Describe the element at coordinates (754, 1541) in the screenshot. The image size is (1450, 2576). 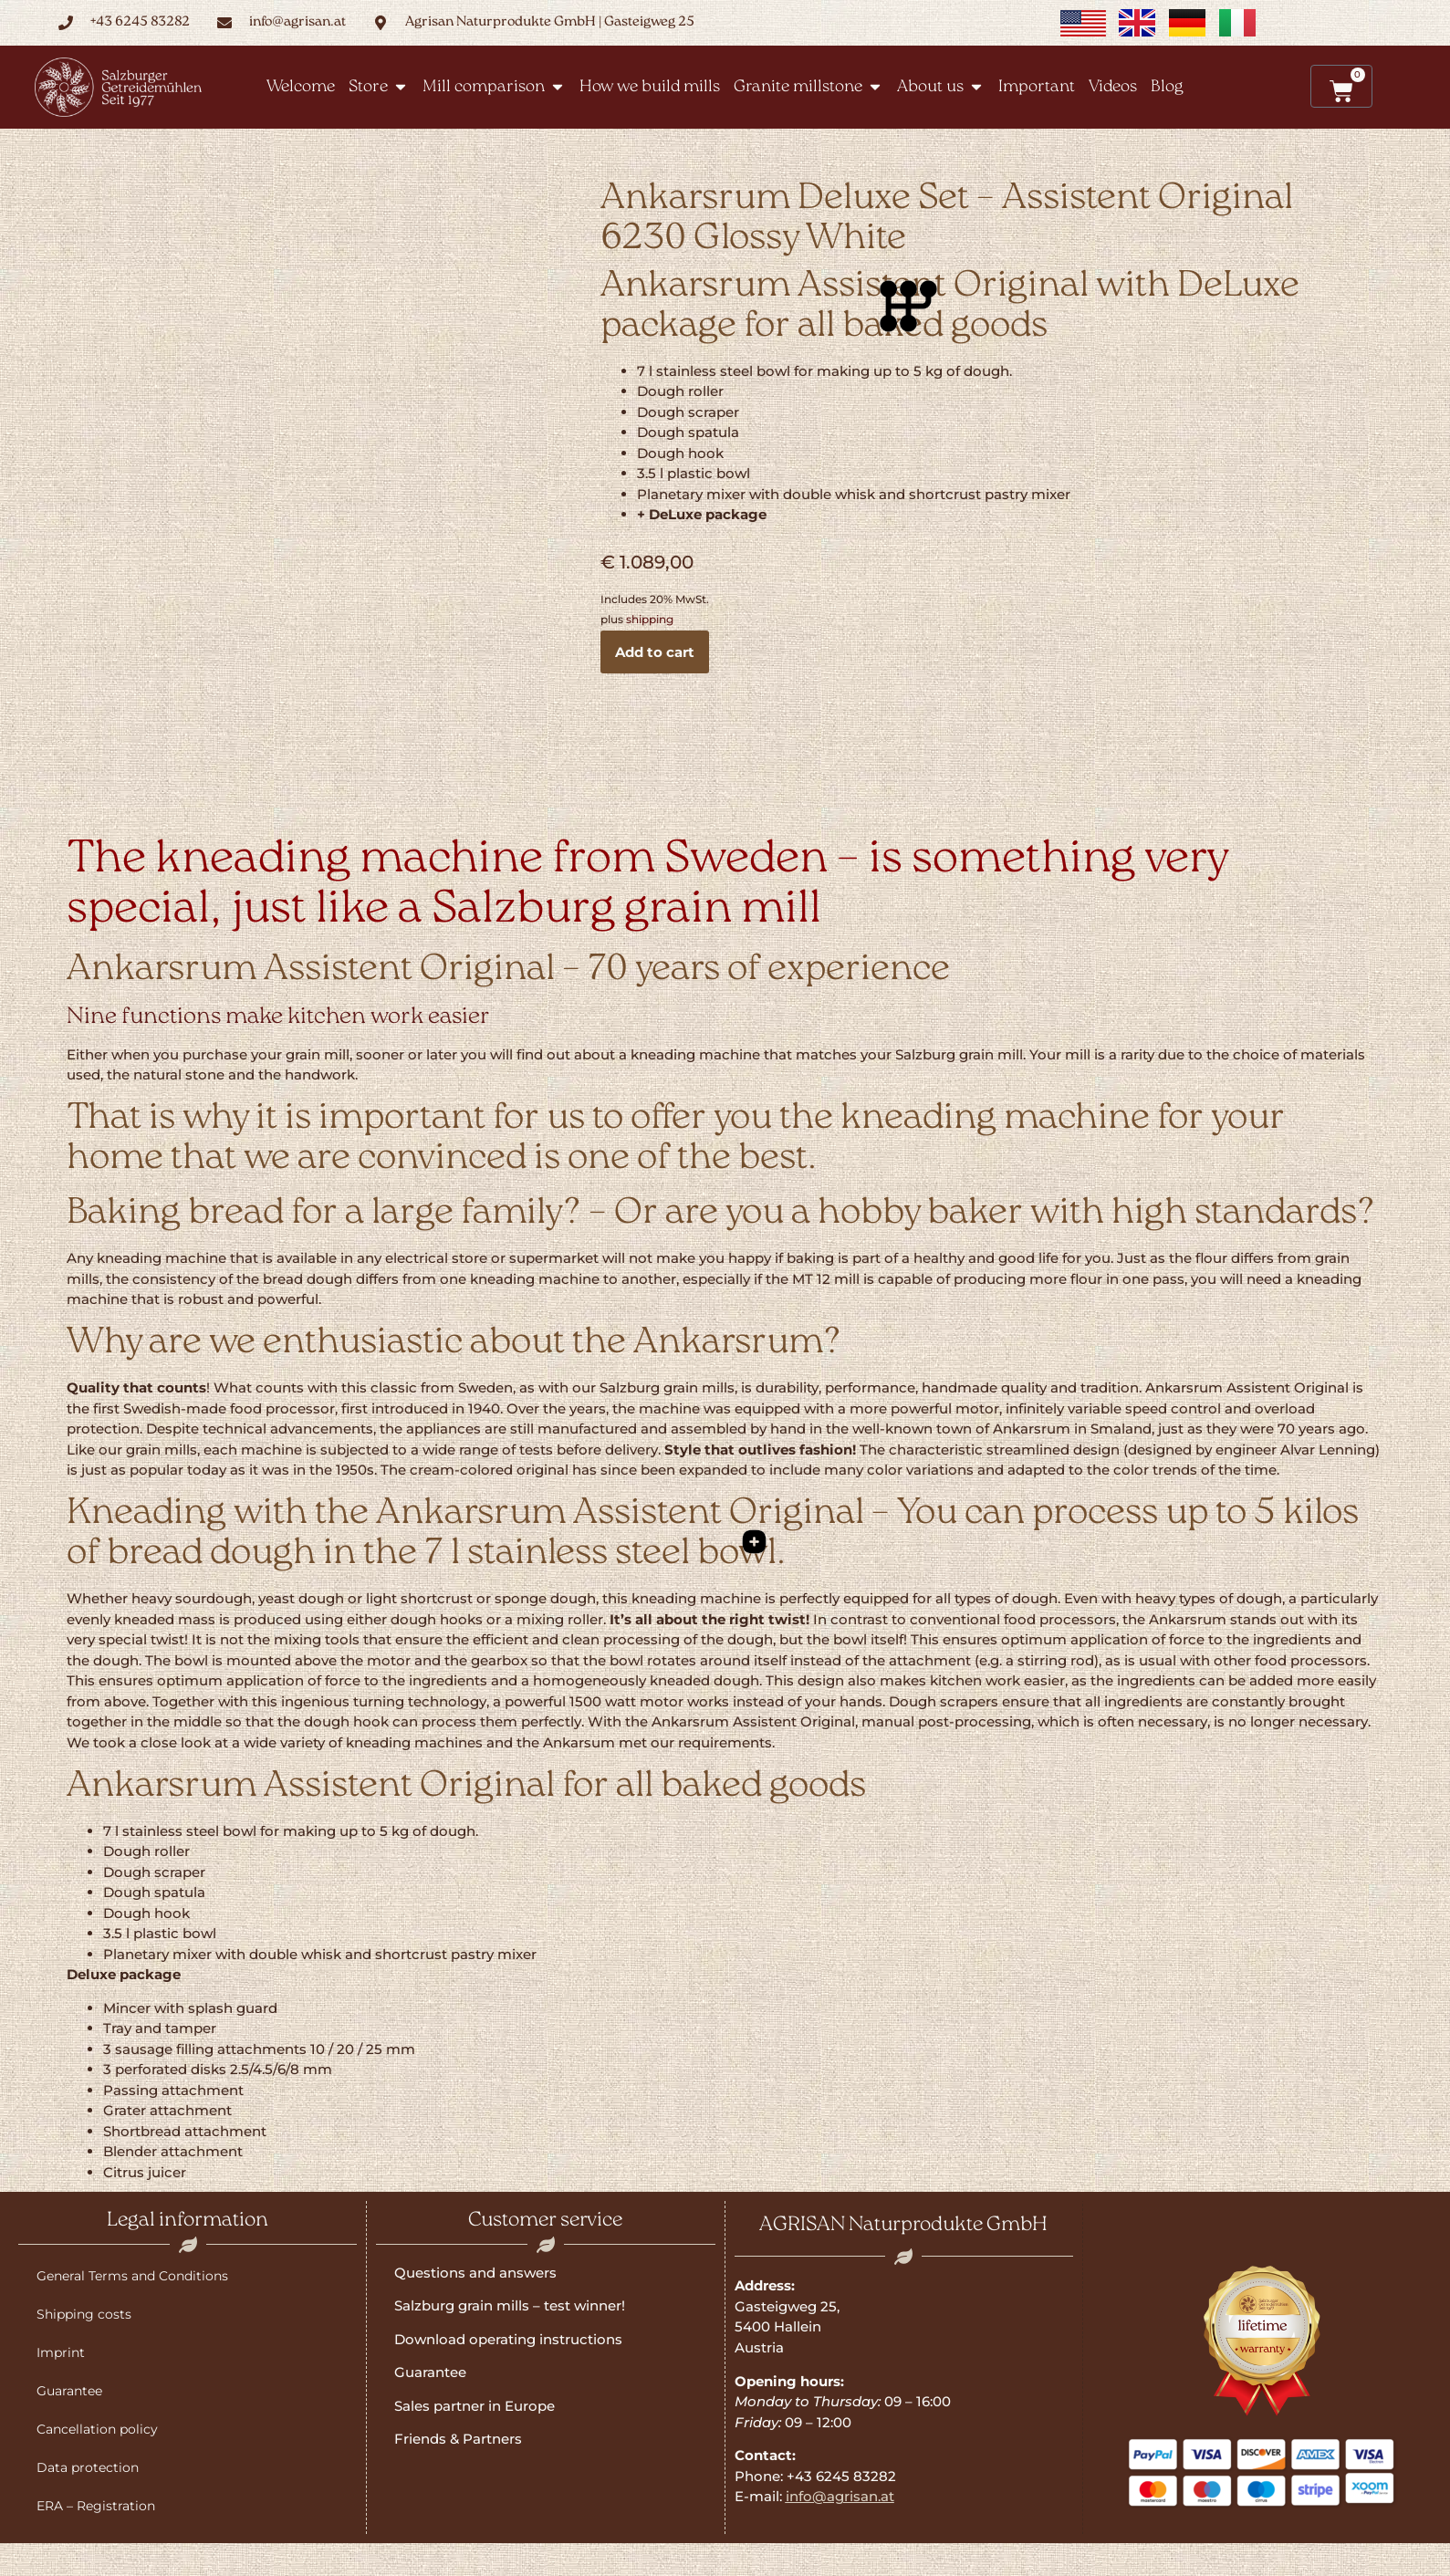
I see `add a new item` at that location.